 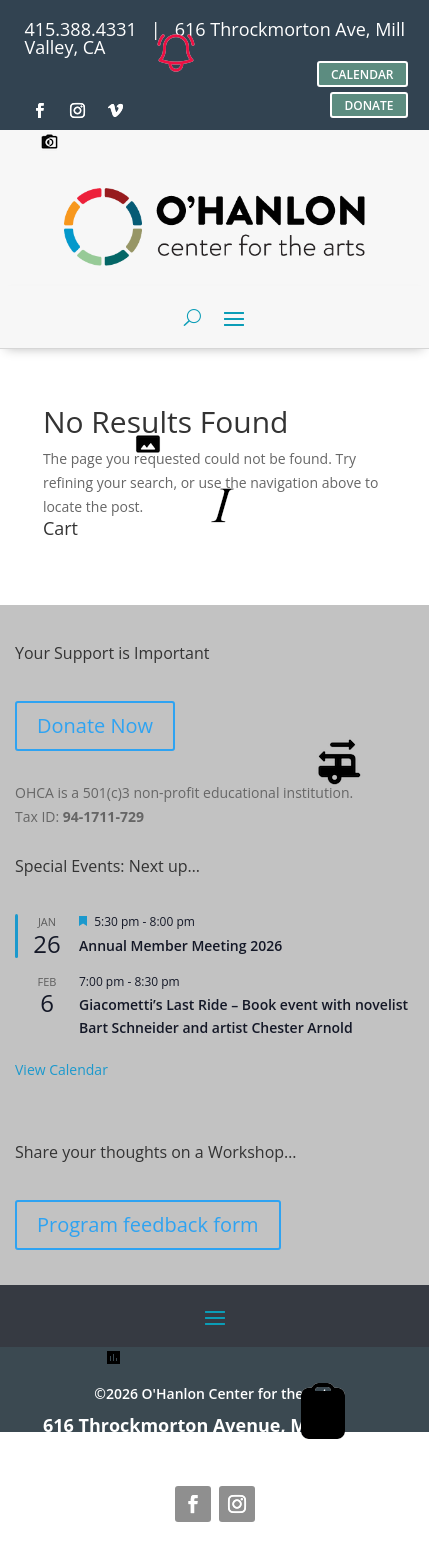 What do you see at coordinates (176, 53) in the screenshot?
I see `indicates new notifications or alerts` at bounding box center [176, 53].